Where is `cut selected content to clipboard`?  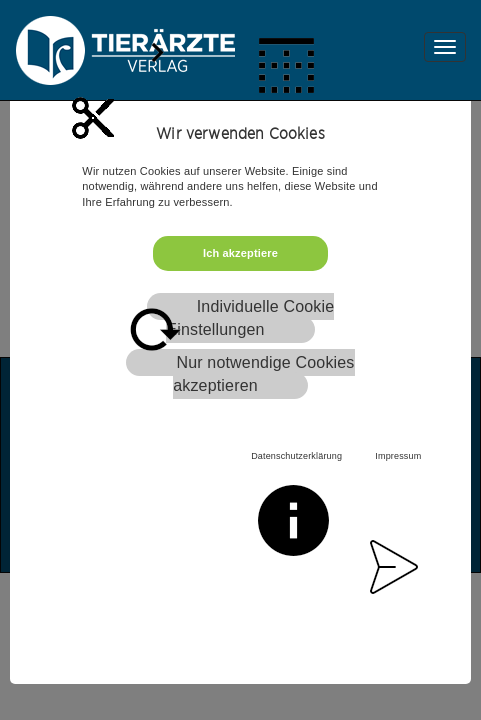 cut selected content to clipboard is located at coordinates (93, 118).